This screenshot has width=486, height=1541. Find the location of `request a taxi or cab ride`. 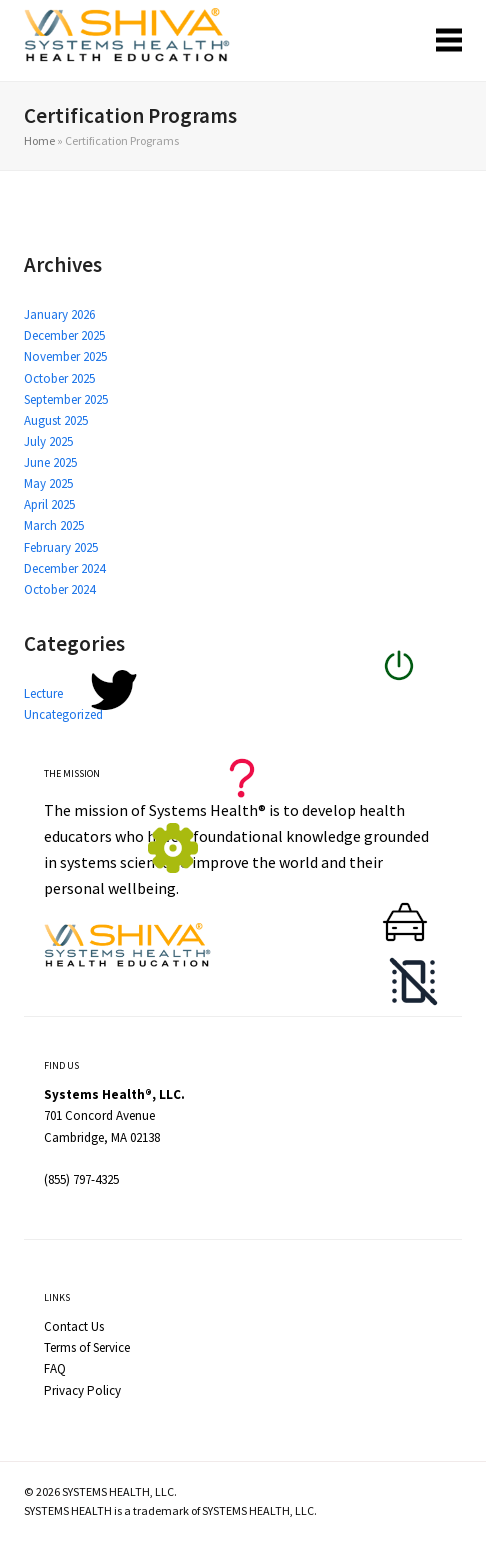

request a taxi or cab ride is located at coordinates (405, 925).